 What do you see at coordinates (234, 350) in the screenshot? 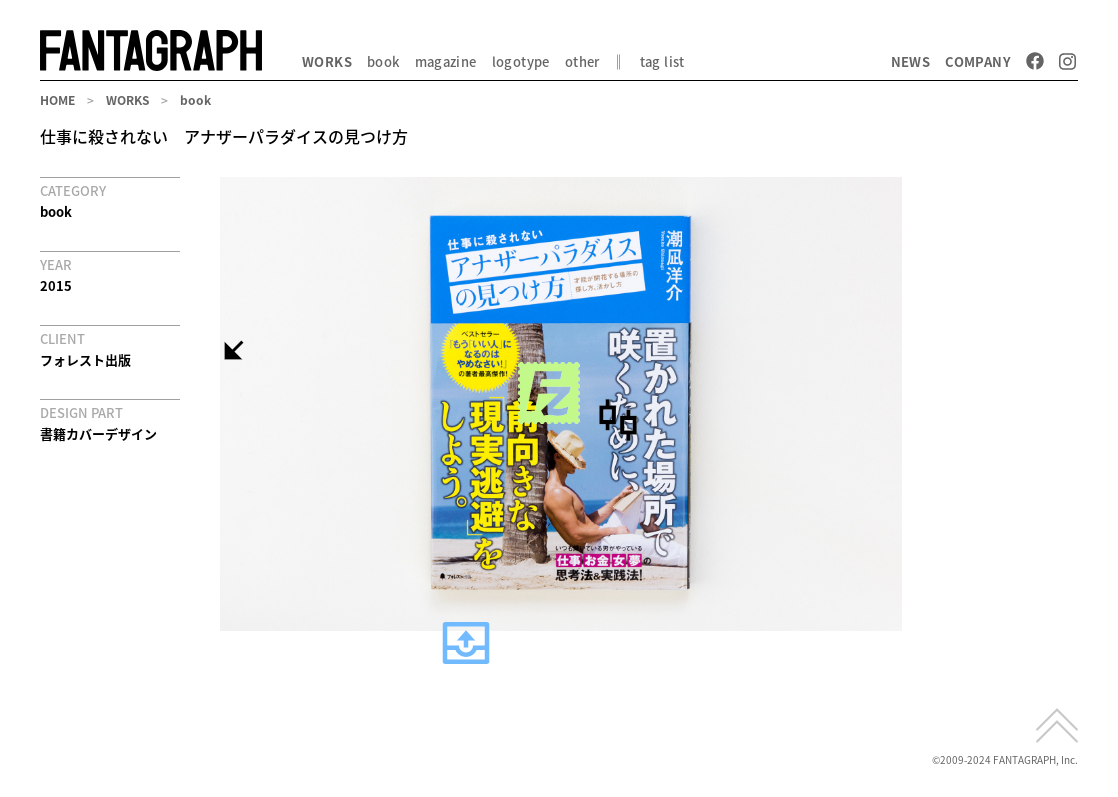
I see `navigate to previous or lower-level content` at bounding box center [234, 350].